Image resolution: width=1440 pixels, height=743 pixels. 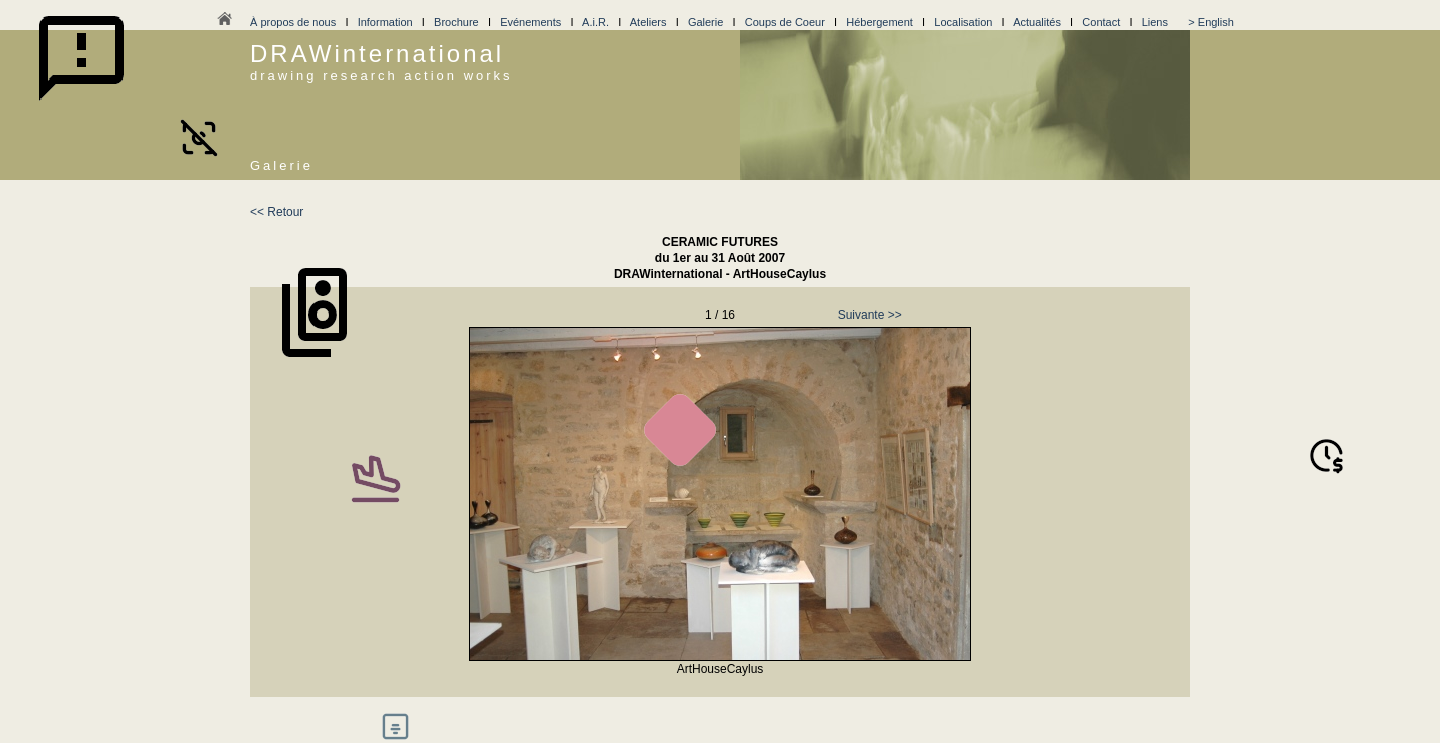 What do you see at coordinates (680, 430) in the screenshot?
I see `indicates a diamond or rotated square marker` at bounding box center [680, 430].